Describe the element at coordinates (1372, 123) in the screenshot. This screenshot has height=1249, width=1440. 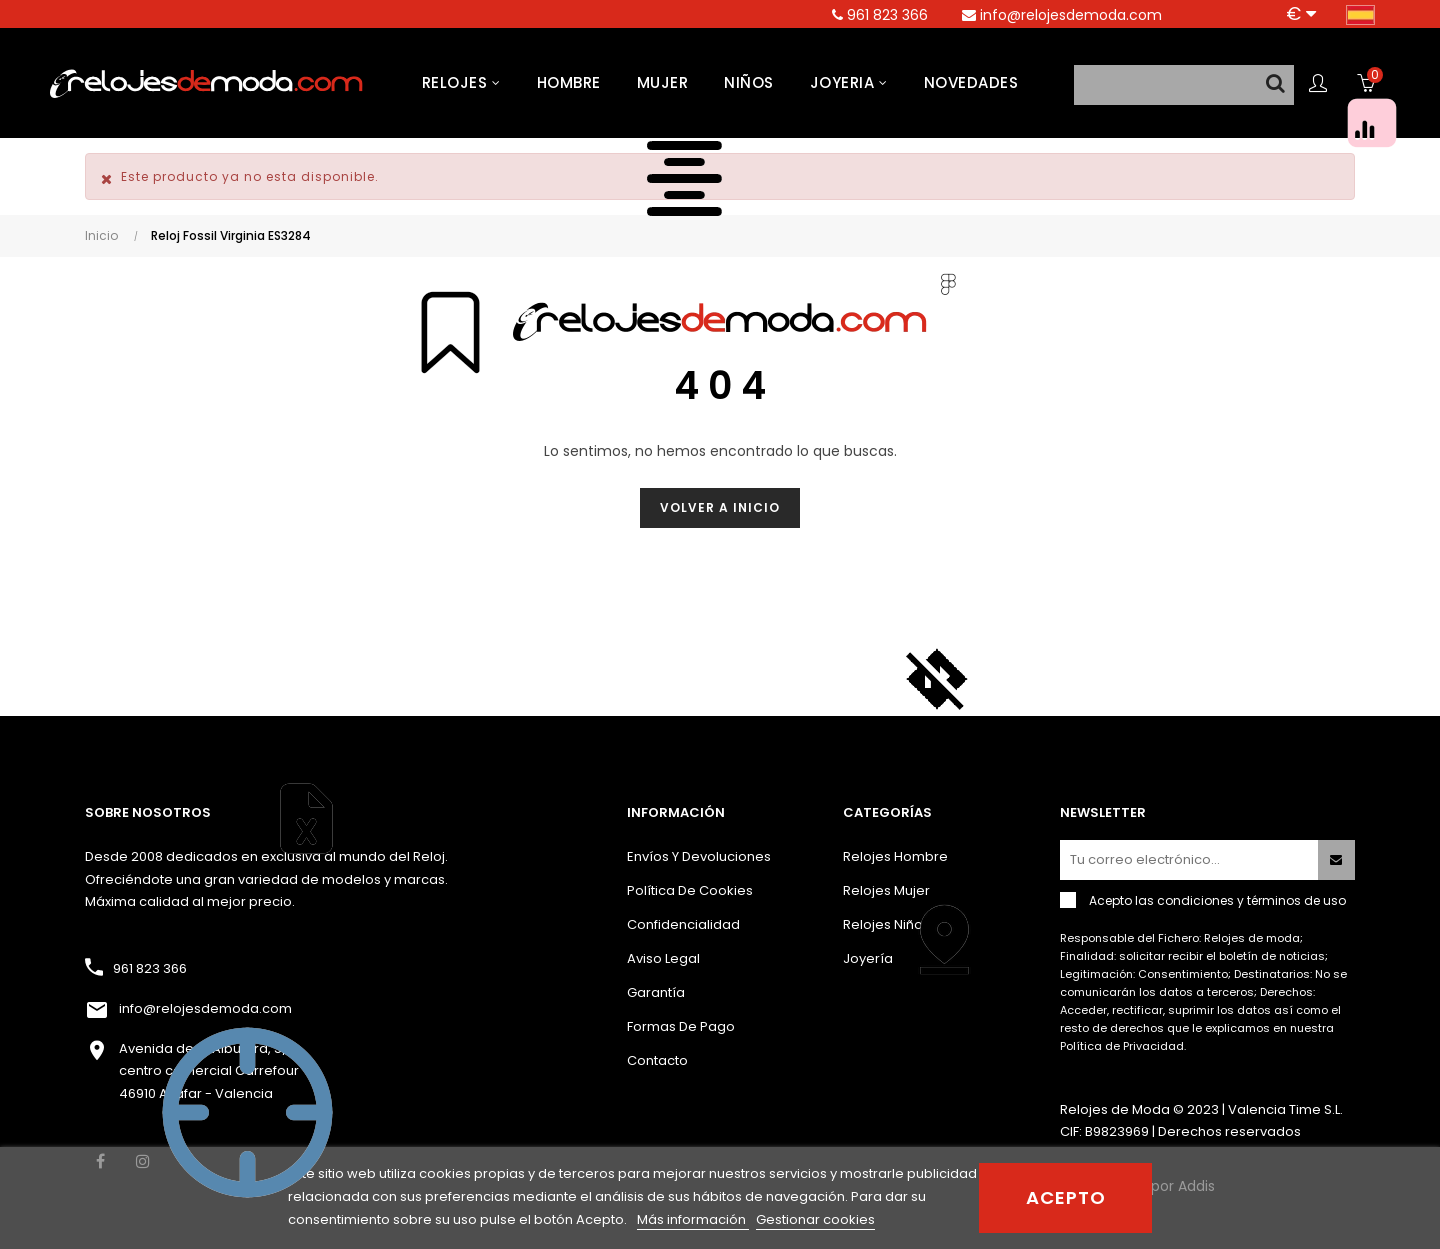
I see `align content to bottom-left corner` at that location.